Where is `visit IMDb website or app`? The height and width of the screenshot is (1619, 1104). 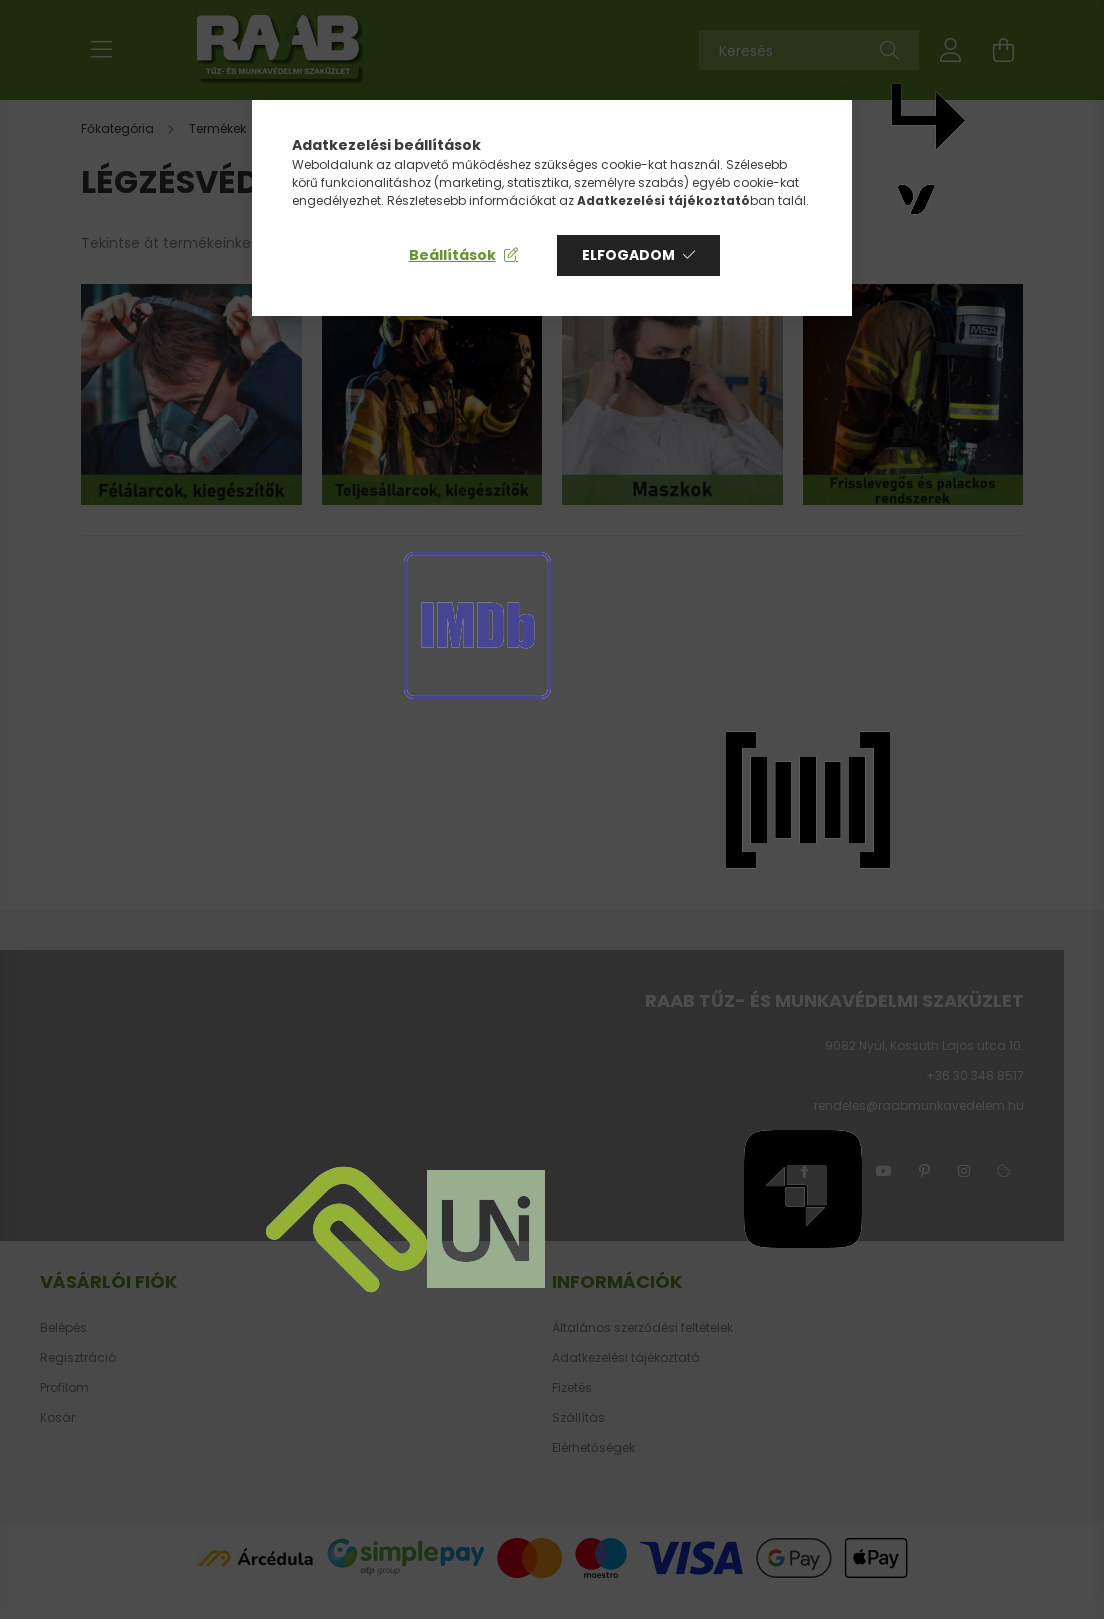
visit IMDb website or app is located at coordinates (477, 625).